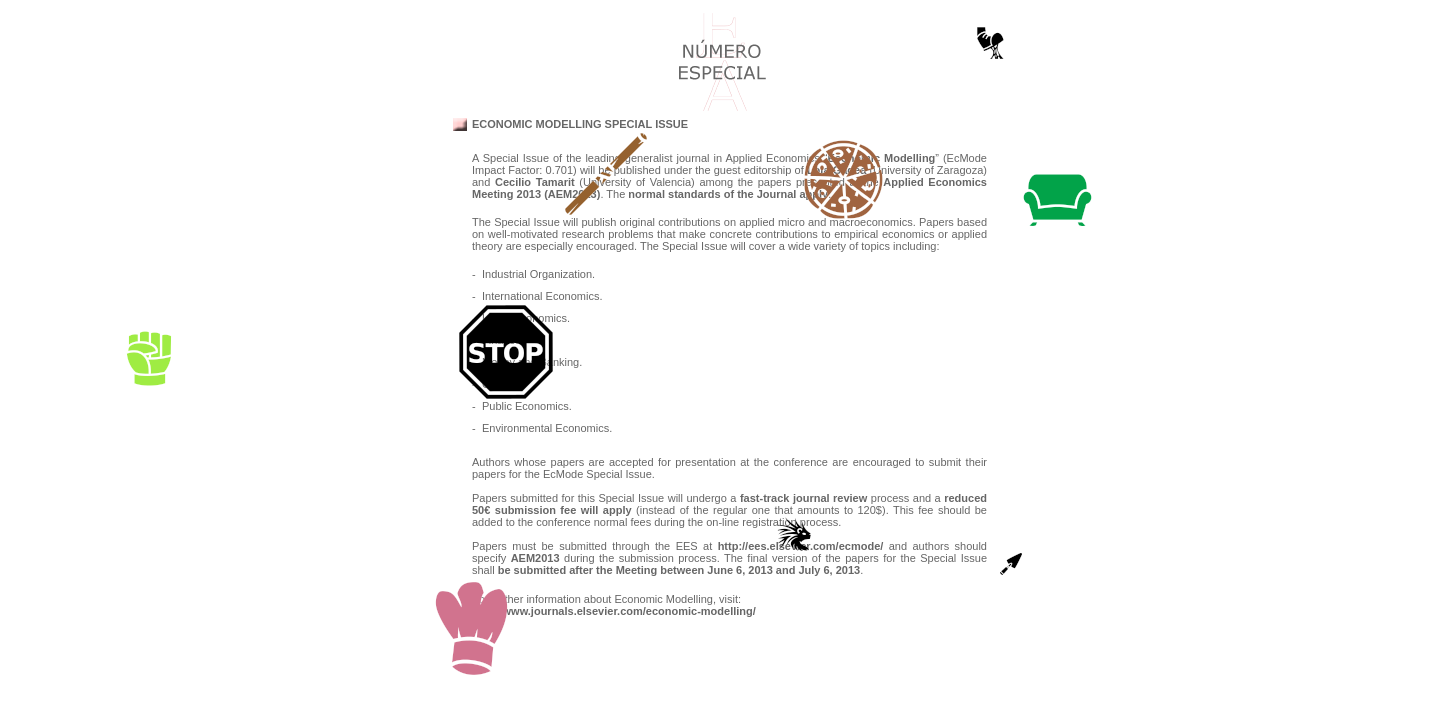 This screenshot has height=720, width=1440. I want to click on indicates strength or power attribute in a game, so click(148, 358).